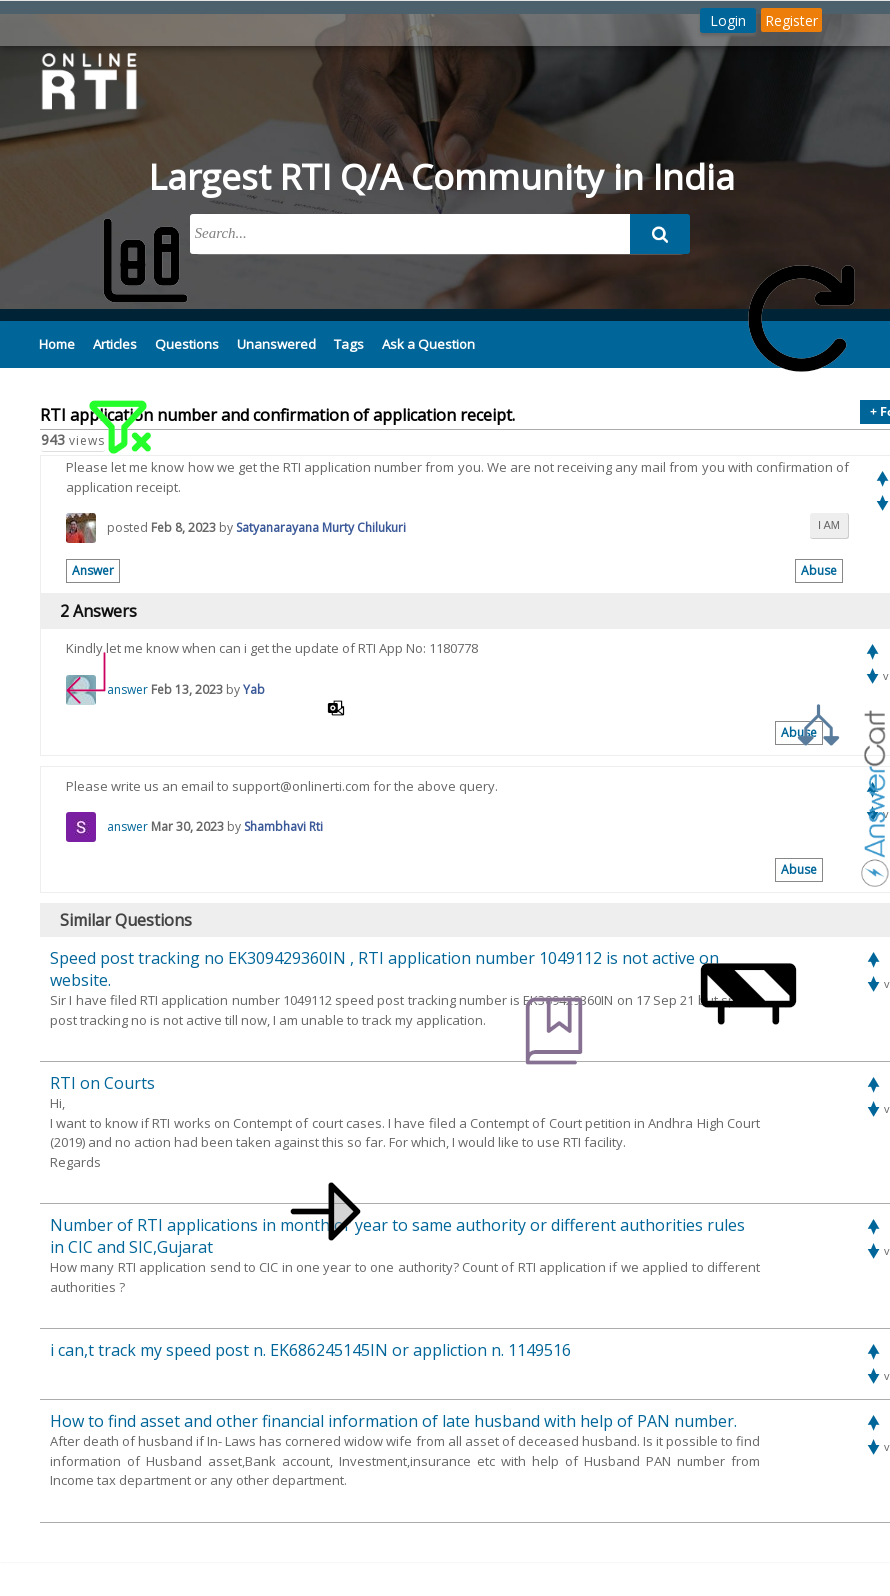  I want to click on clear all filters, so click(118, 425).